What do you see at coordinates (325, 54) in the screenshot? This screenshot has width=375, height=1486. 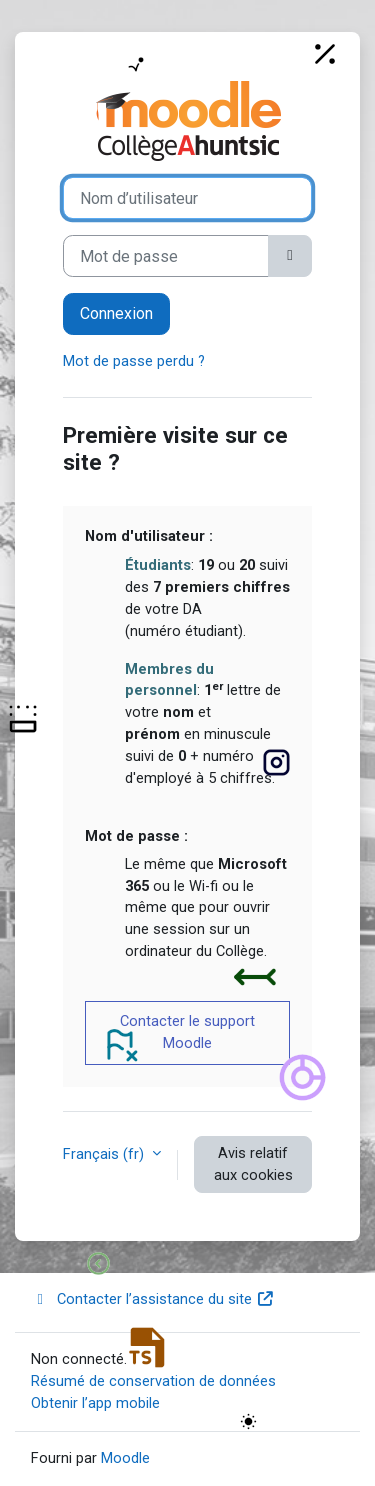 I see `view or apply a discount` at bounding box center [325, 54].